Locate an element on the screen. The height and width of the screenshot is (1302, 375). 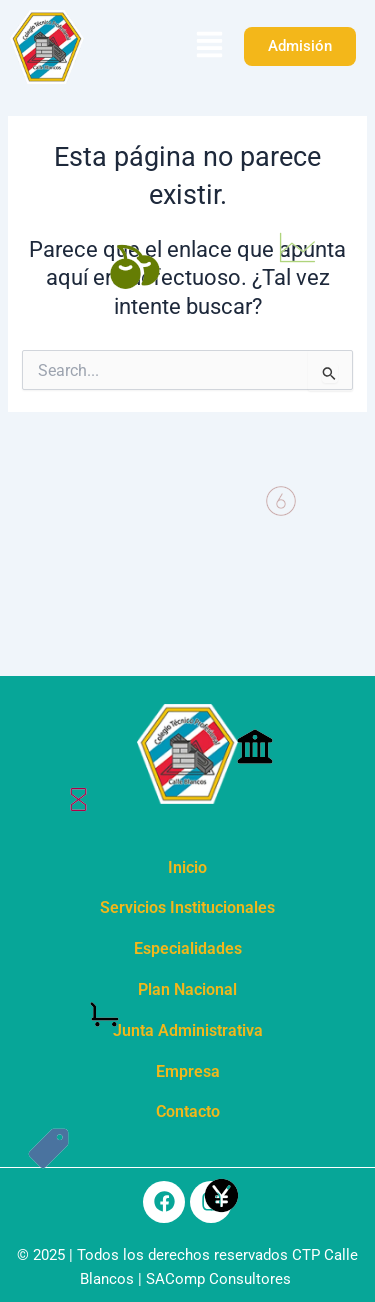
view or apply a discount code is located at coordinates (48, 1148).